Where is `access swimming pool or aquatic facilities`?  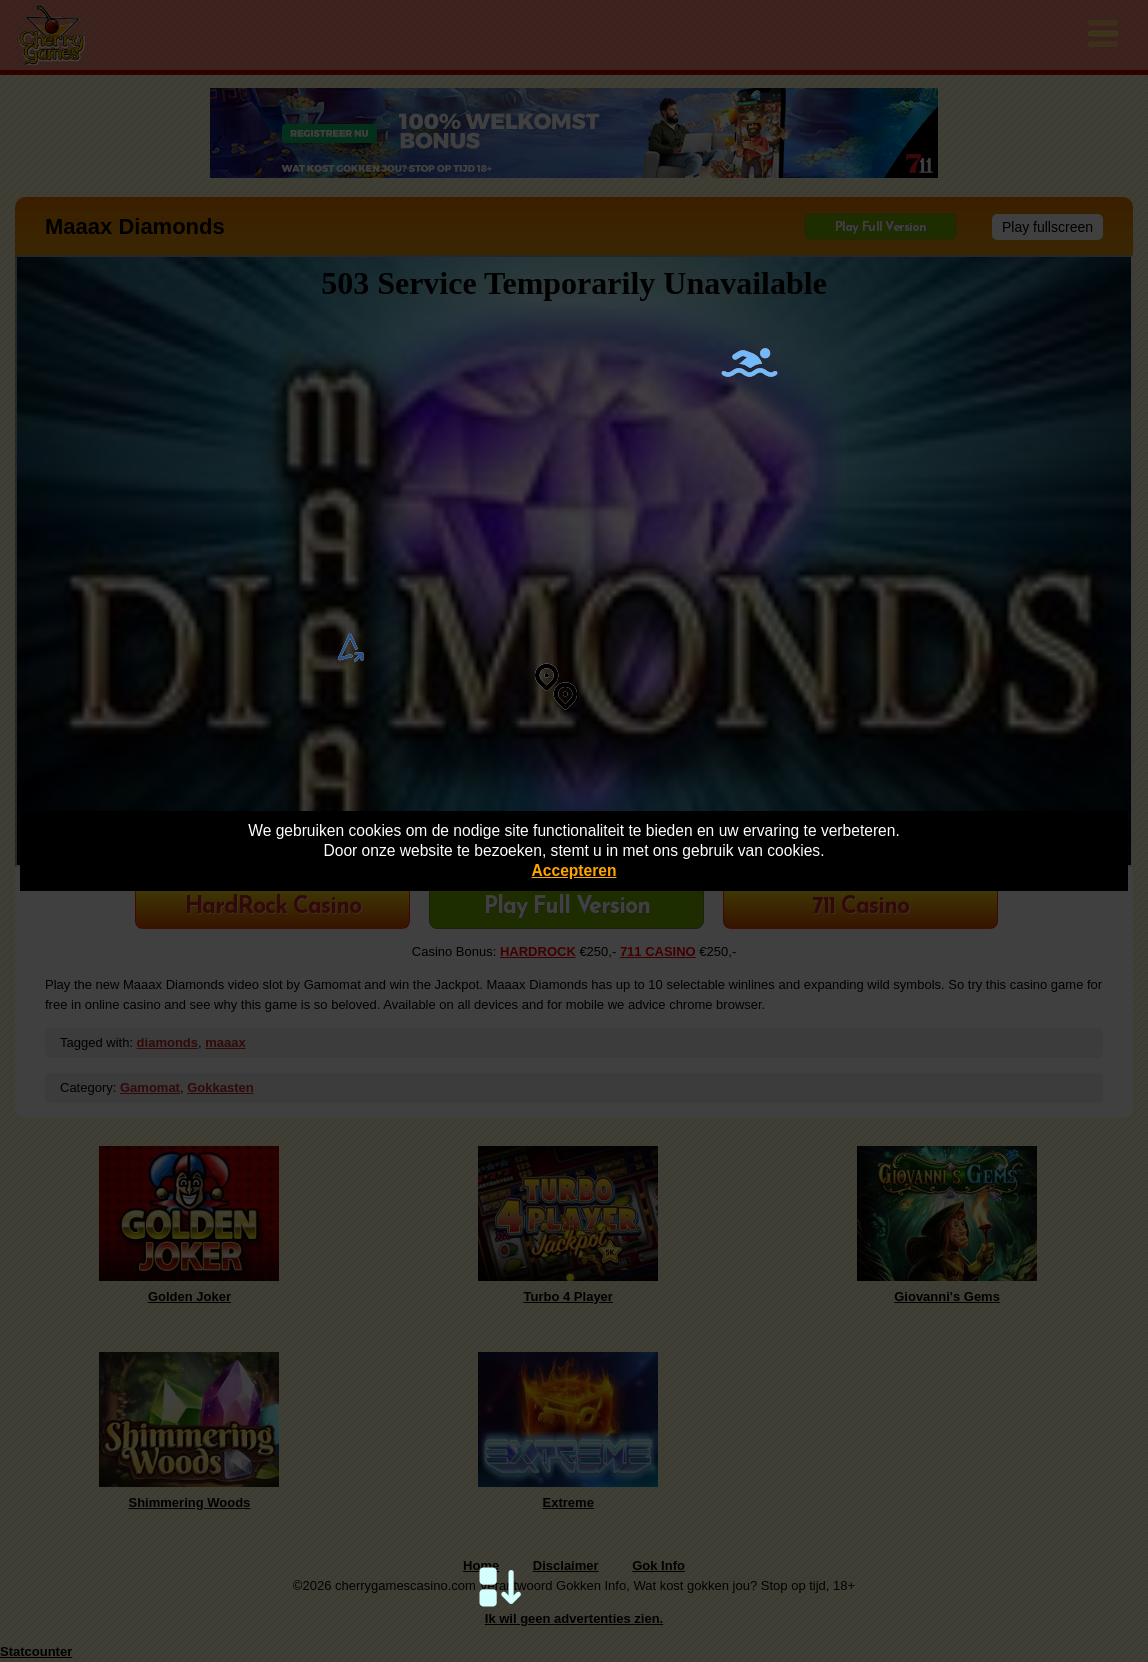 access swimming pool or aquatic facilities is located at coordinates (749, 362).